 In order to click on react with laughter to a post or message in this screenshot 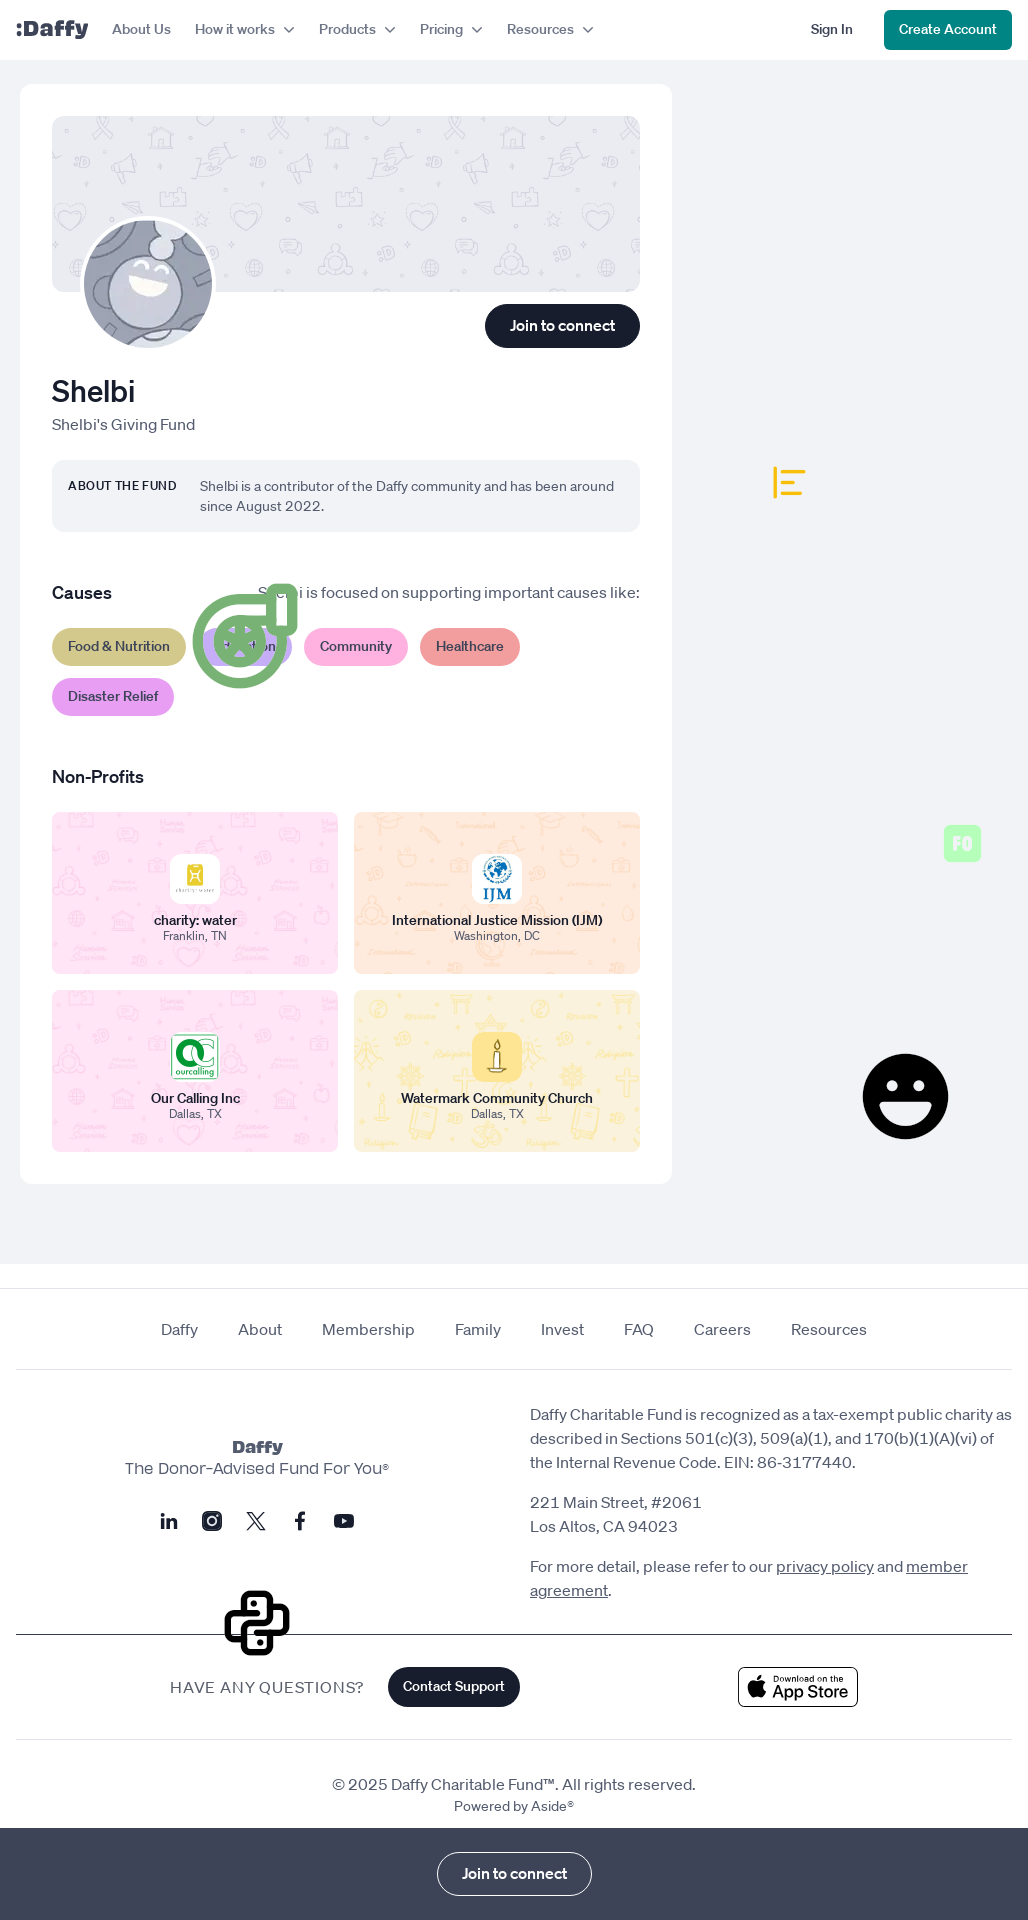, I will do `click(905, 1096)`.